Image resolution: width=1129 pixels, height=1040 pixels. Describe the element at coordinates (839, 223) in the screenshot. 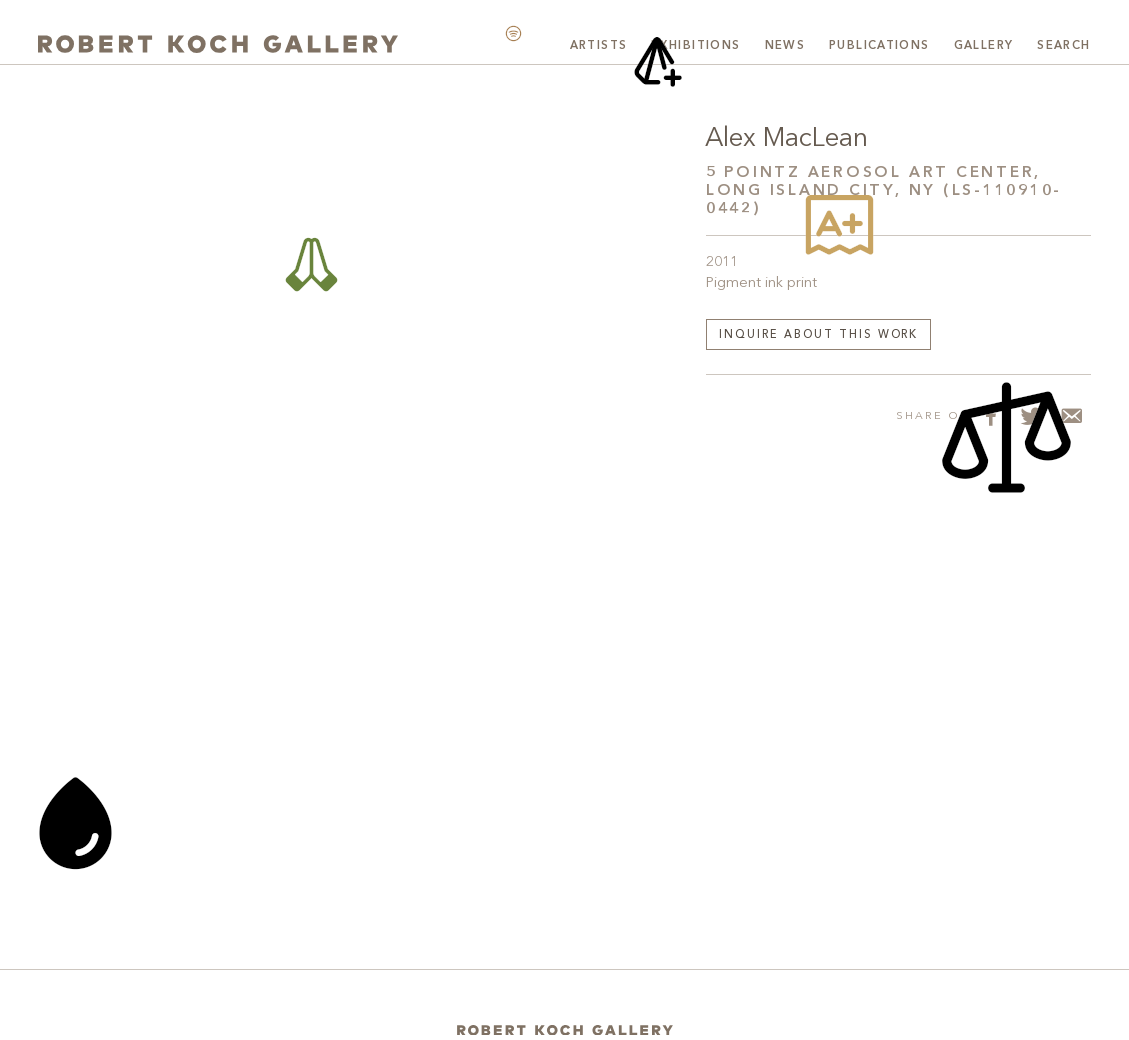

I see `view exam or test results` at that location.